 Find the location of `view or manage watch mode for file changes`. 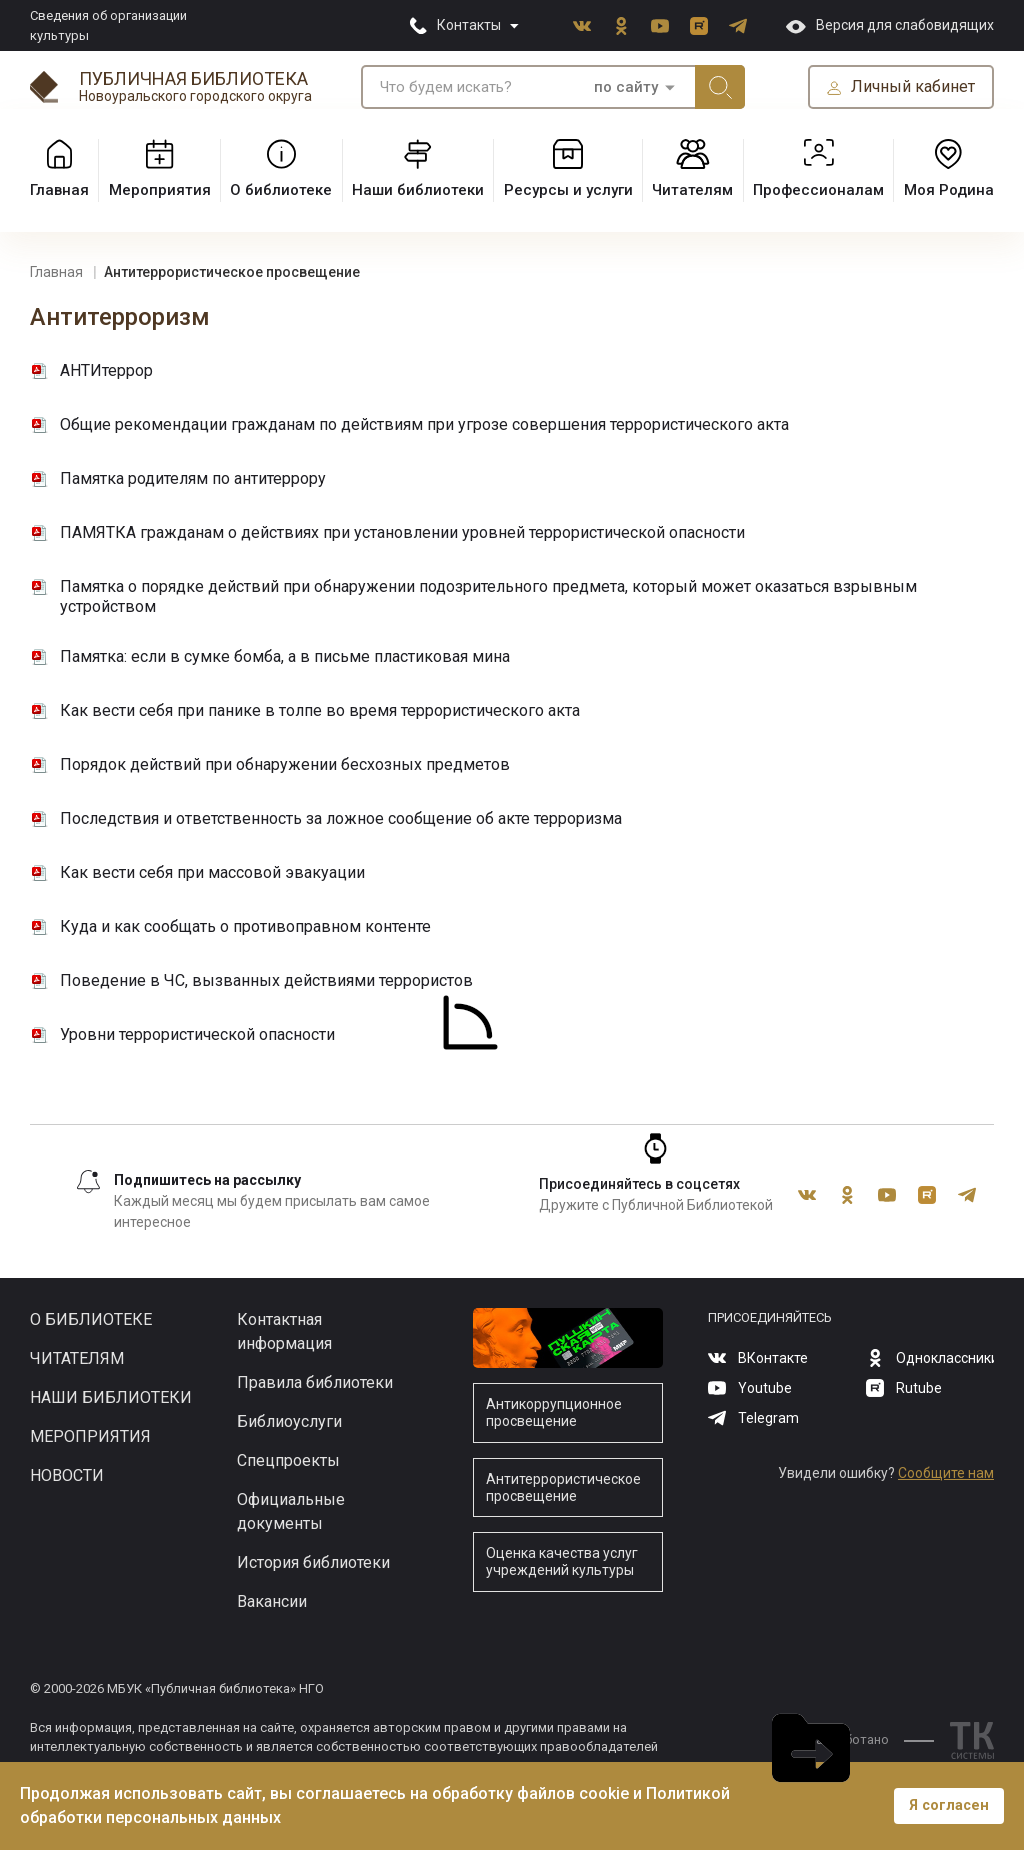

view or manage watch mode for file changes is located at coordinates (655, 1148).